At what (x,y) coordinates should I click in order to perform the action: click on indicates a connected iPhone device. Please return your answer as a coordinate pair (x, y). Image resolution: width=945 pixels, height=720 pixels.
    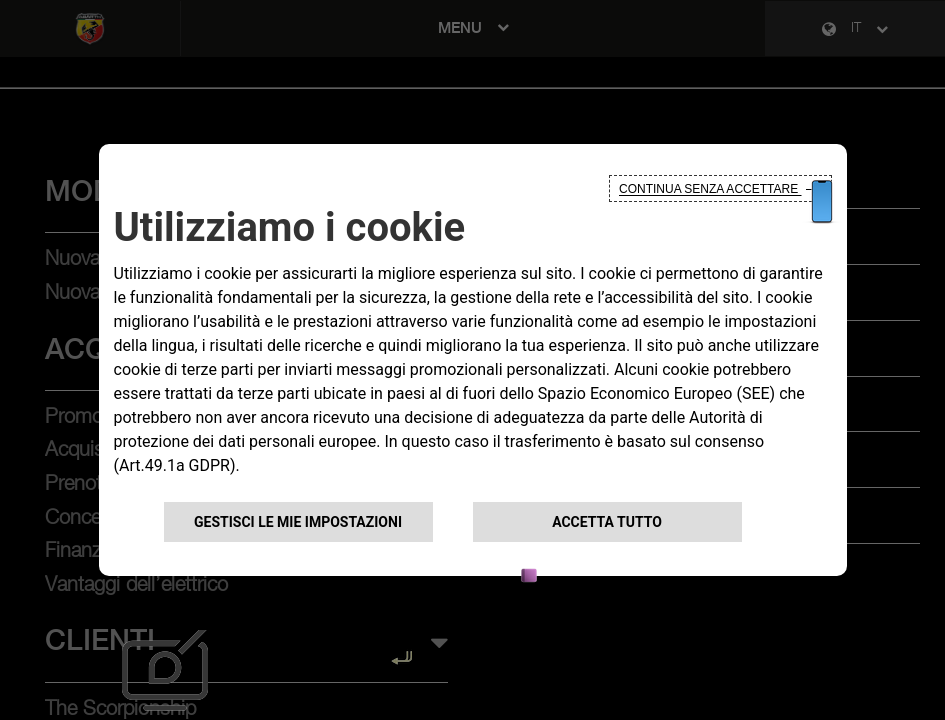
    Looking at the image, I should click on (822, 202).